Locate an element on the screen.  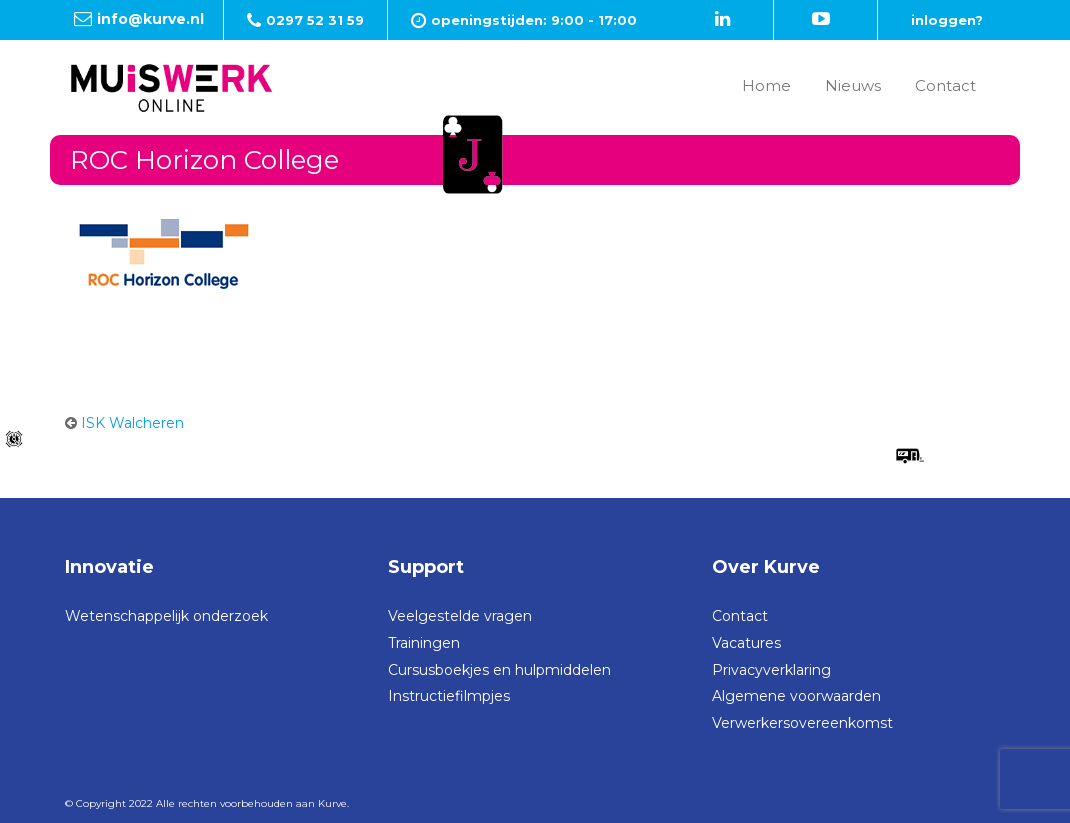
jack of clubs playing card is located at coordinates (472, 154).